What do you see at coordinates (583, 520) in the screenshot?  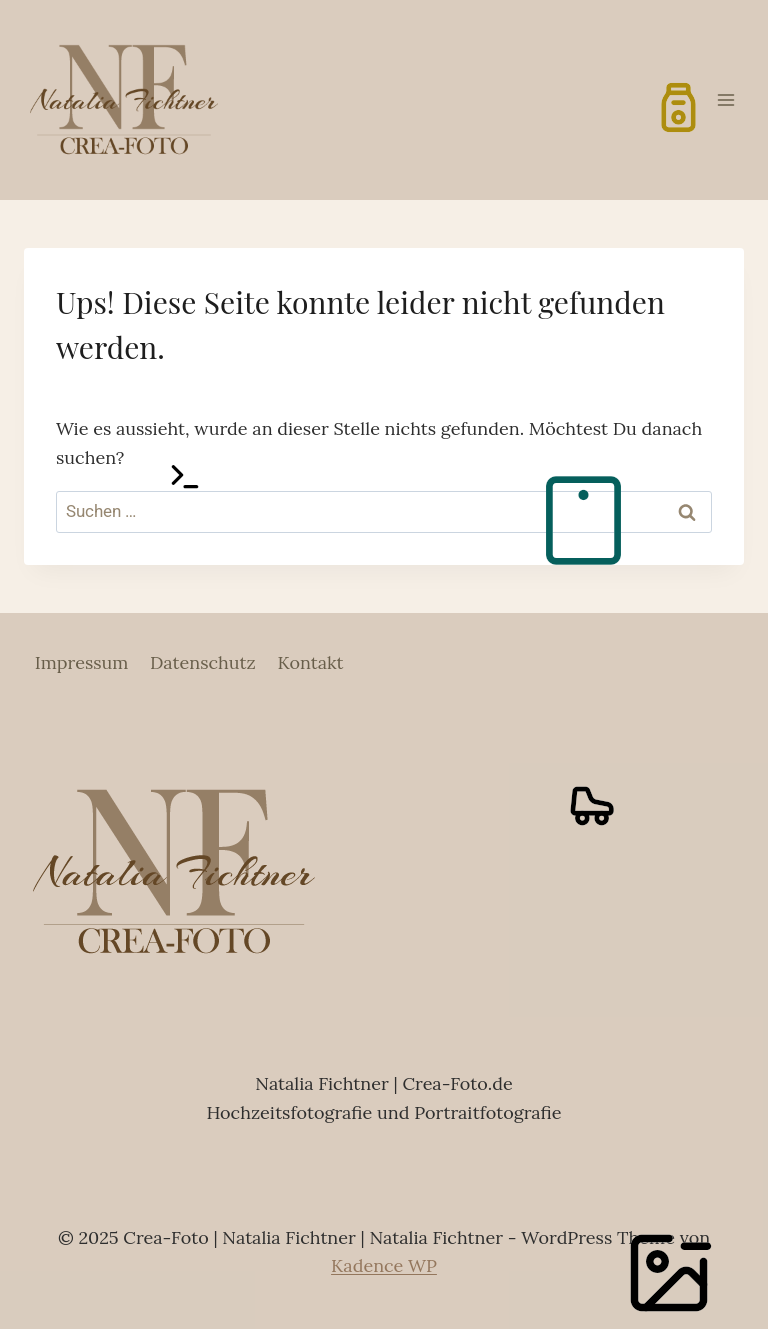 I see `tablet device with front-facing camera` at bounding box center [583, 520].